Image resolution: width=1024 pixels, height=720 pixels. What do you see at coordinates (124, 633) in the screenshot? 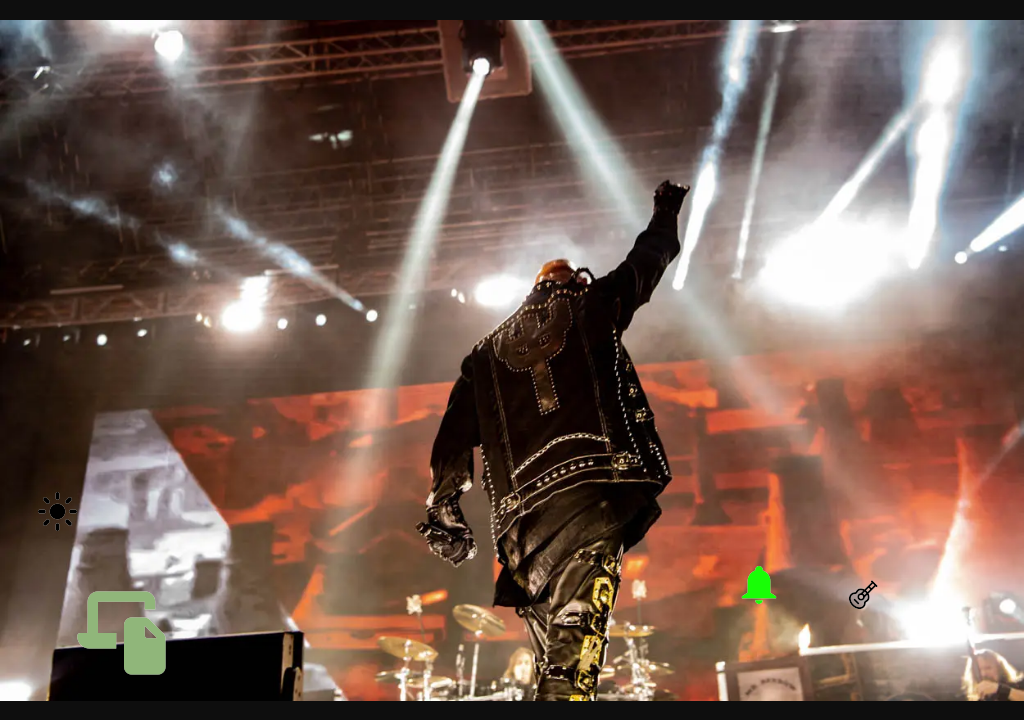
I see `access files on your computer` at bounding box center [124, 633].